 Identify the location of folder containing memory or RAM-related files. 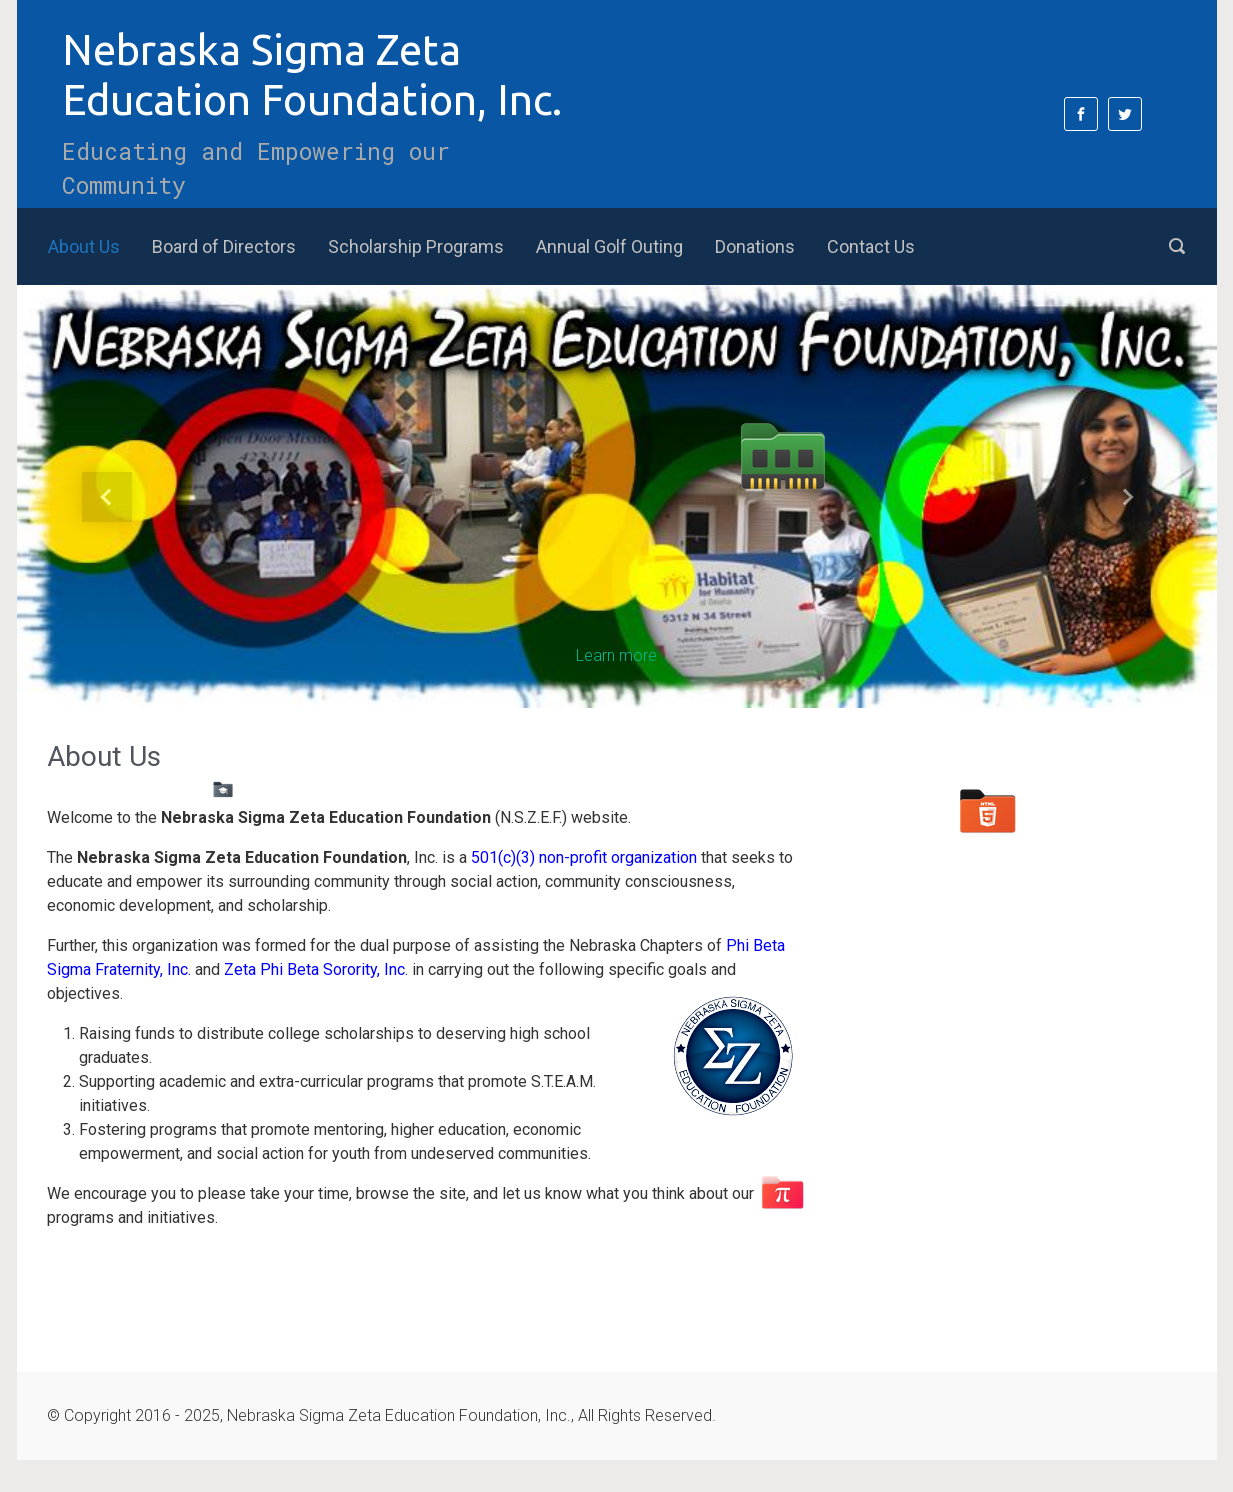
(782, 458).